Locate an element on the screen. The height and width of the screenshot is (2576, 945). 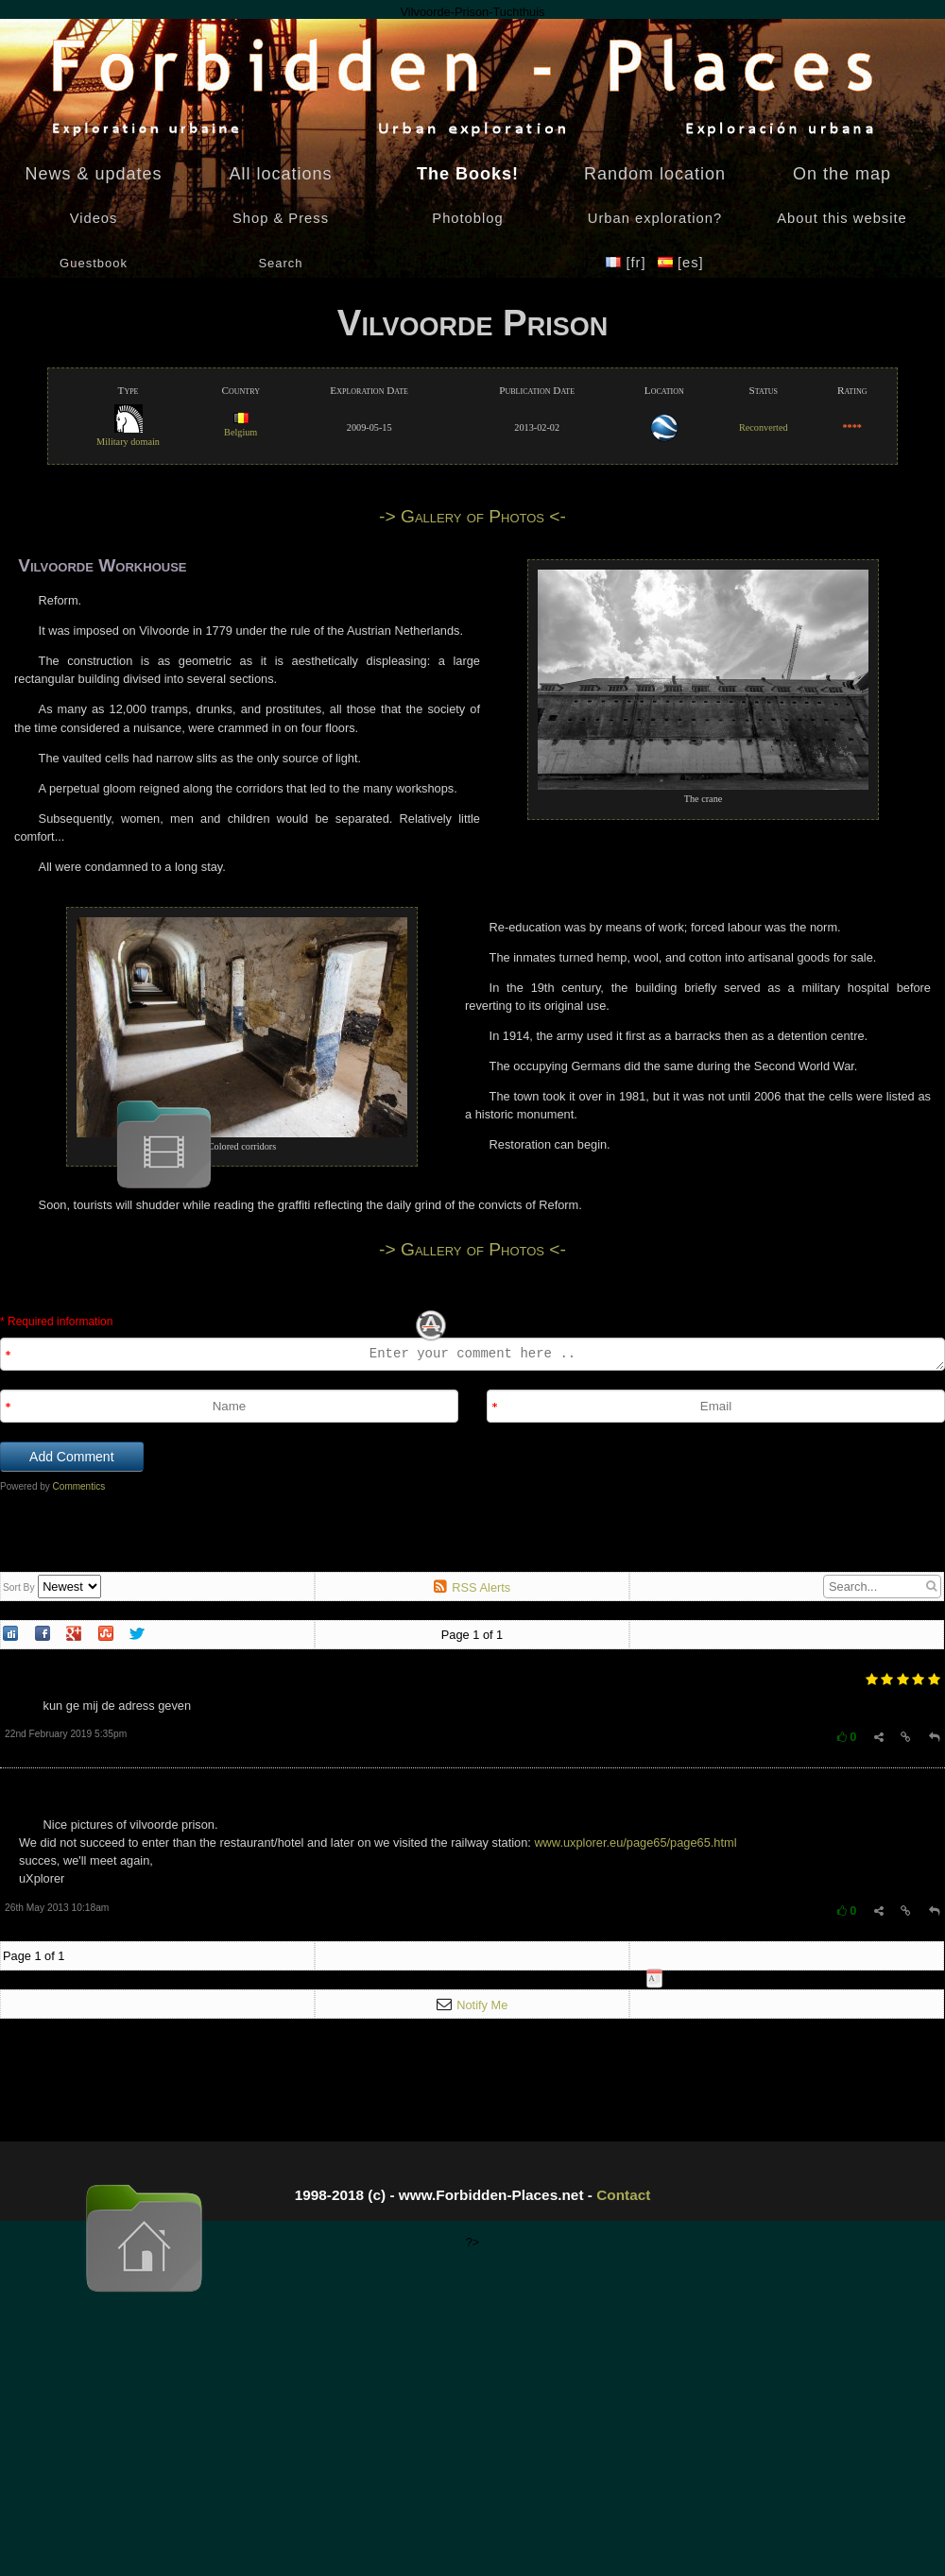
open the gnome books e-reader application is located at coordinates (654, 1978).